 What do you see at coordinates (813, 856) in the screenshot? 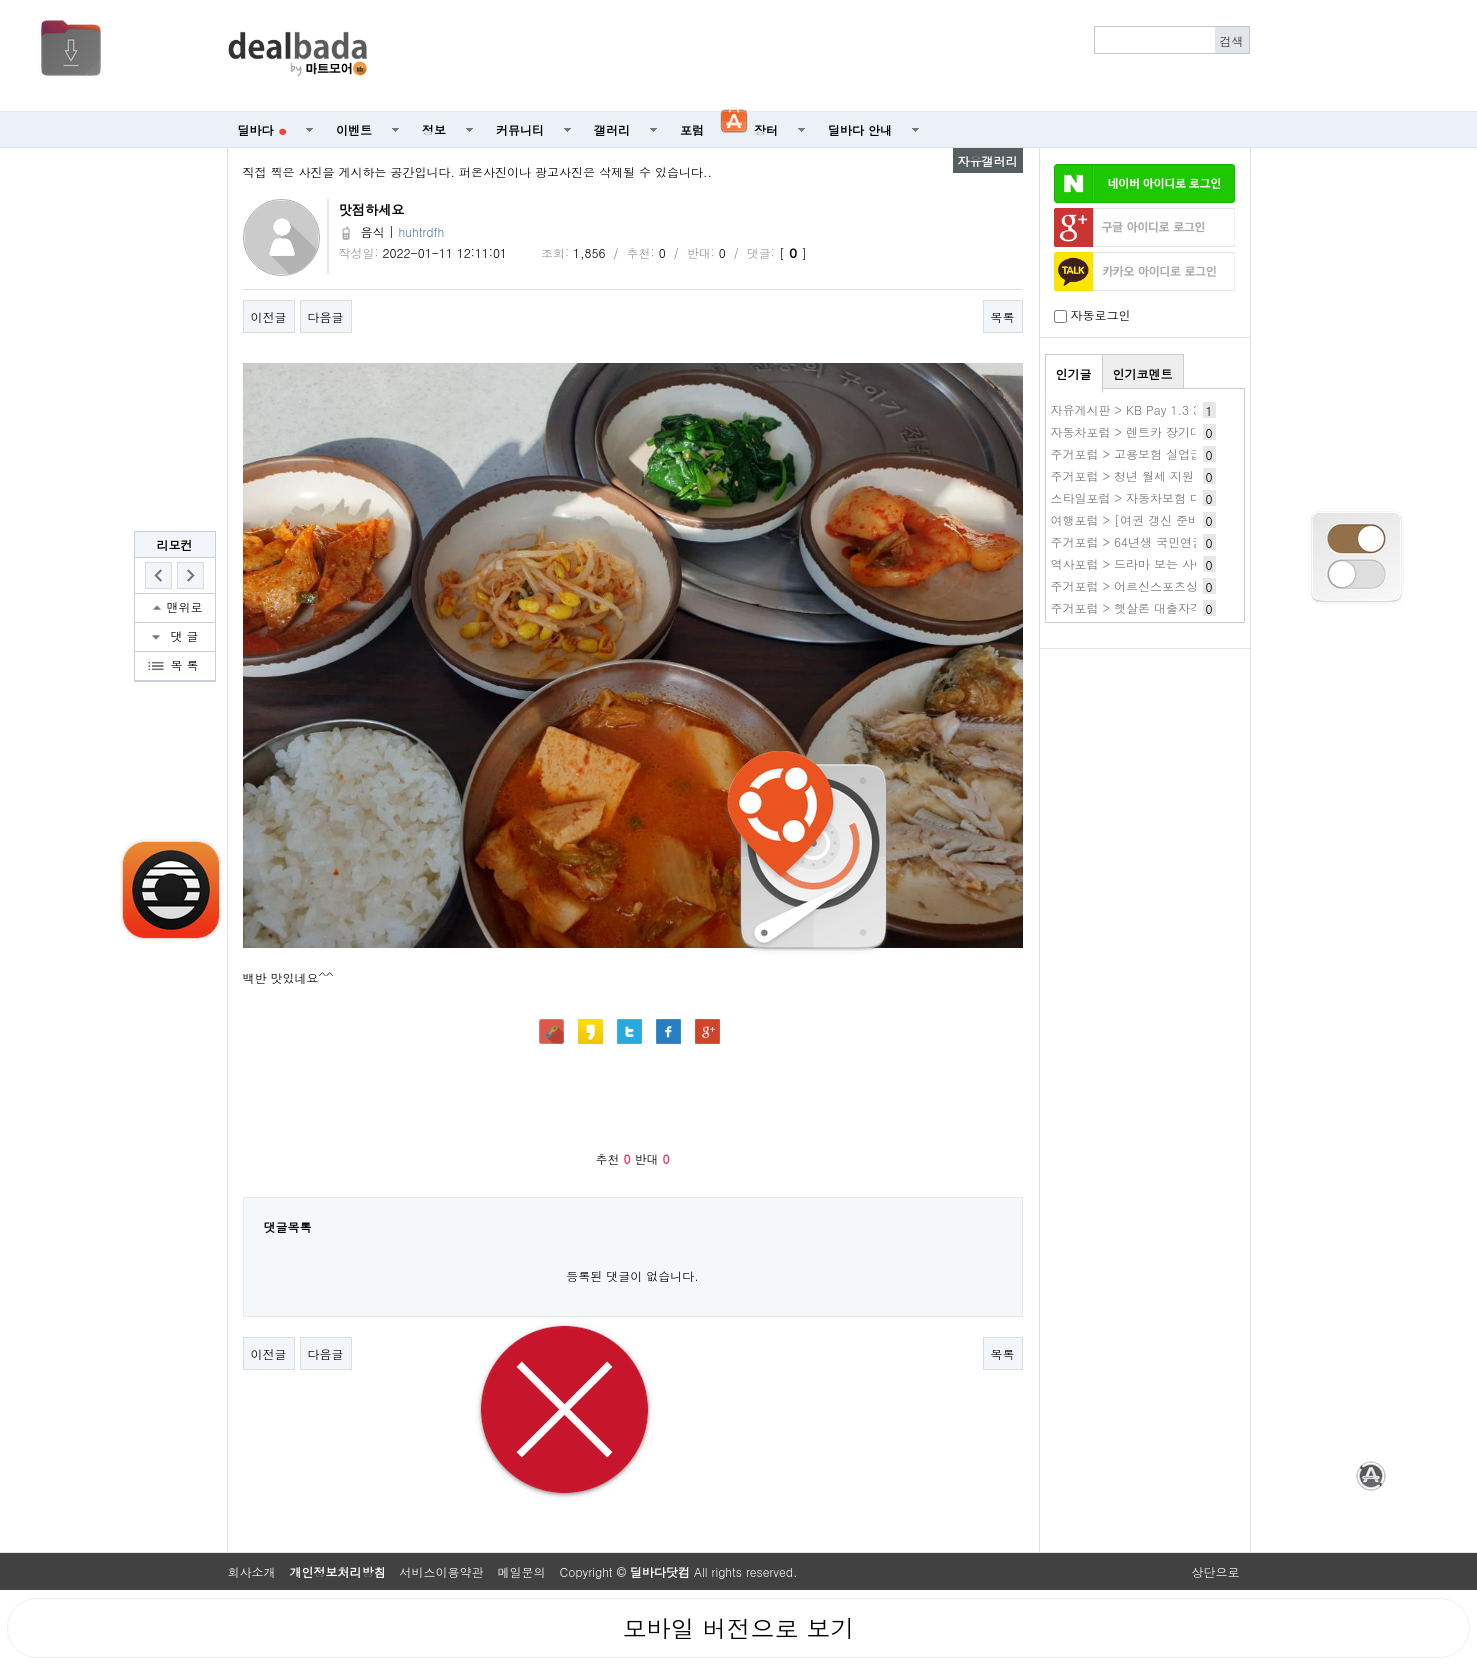
I see `launch the ubiquity installer for ubuntu` at bounding box center [813, 856].